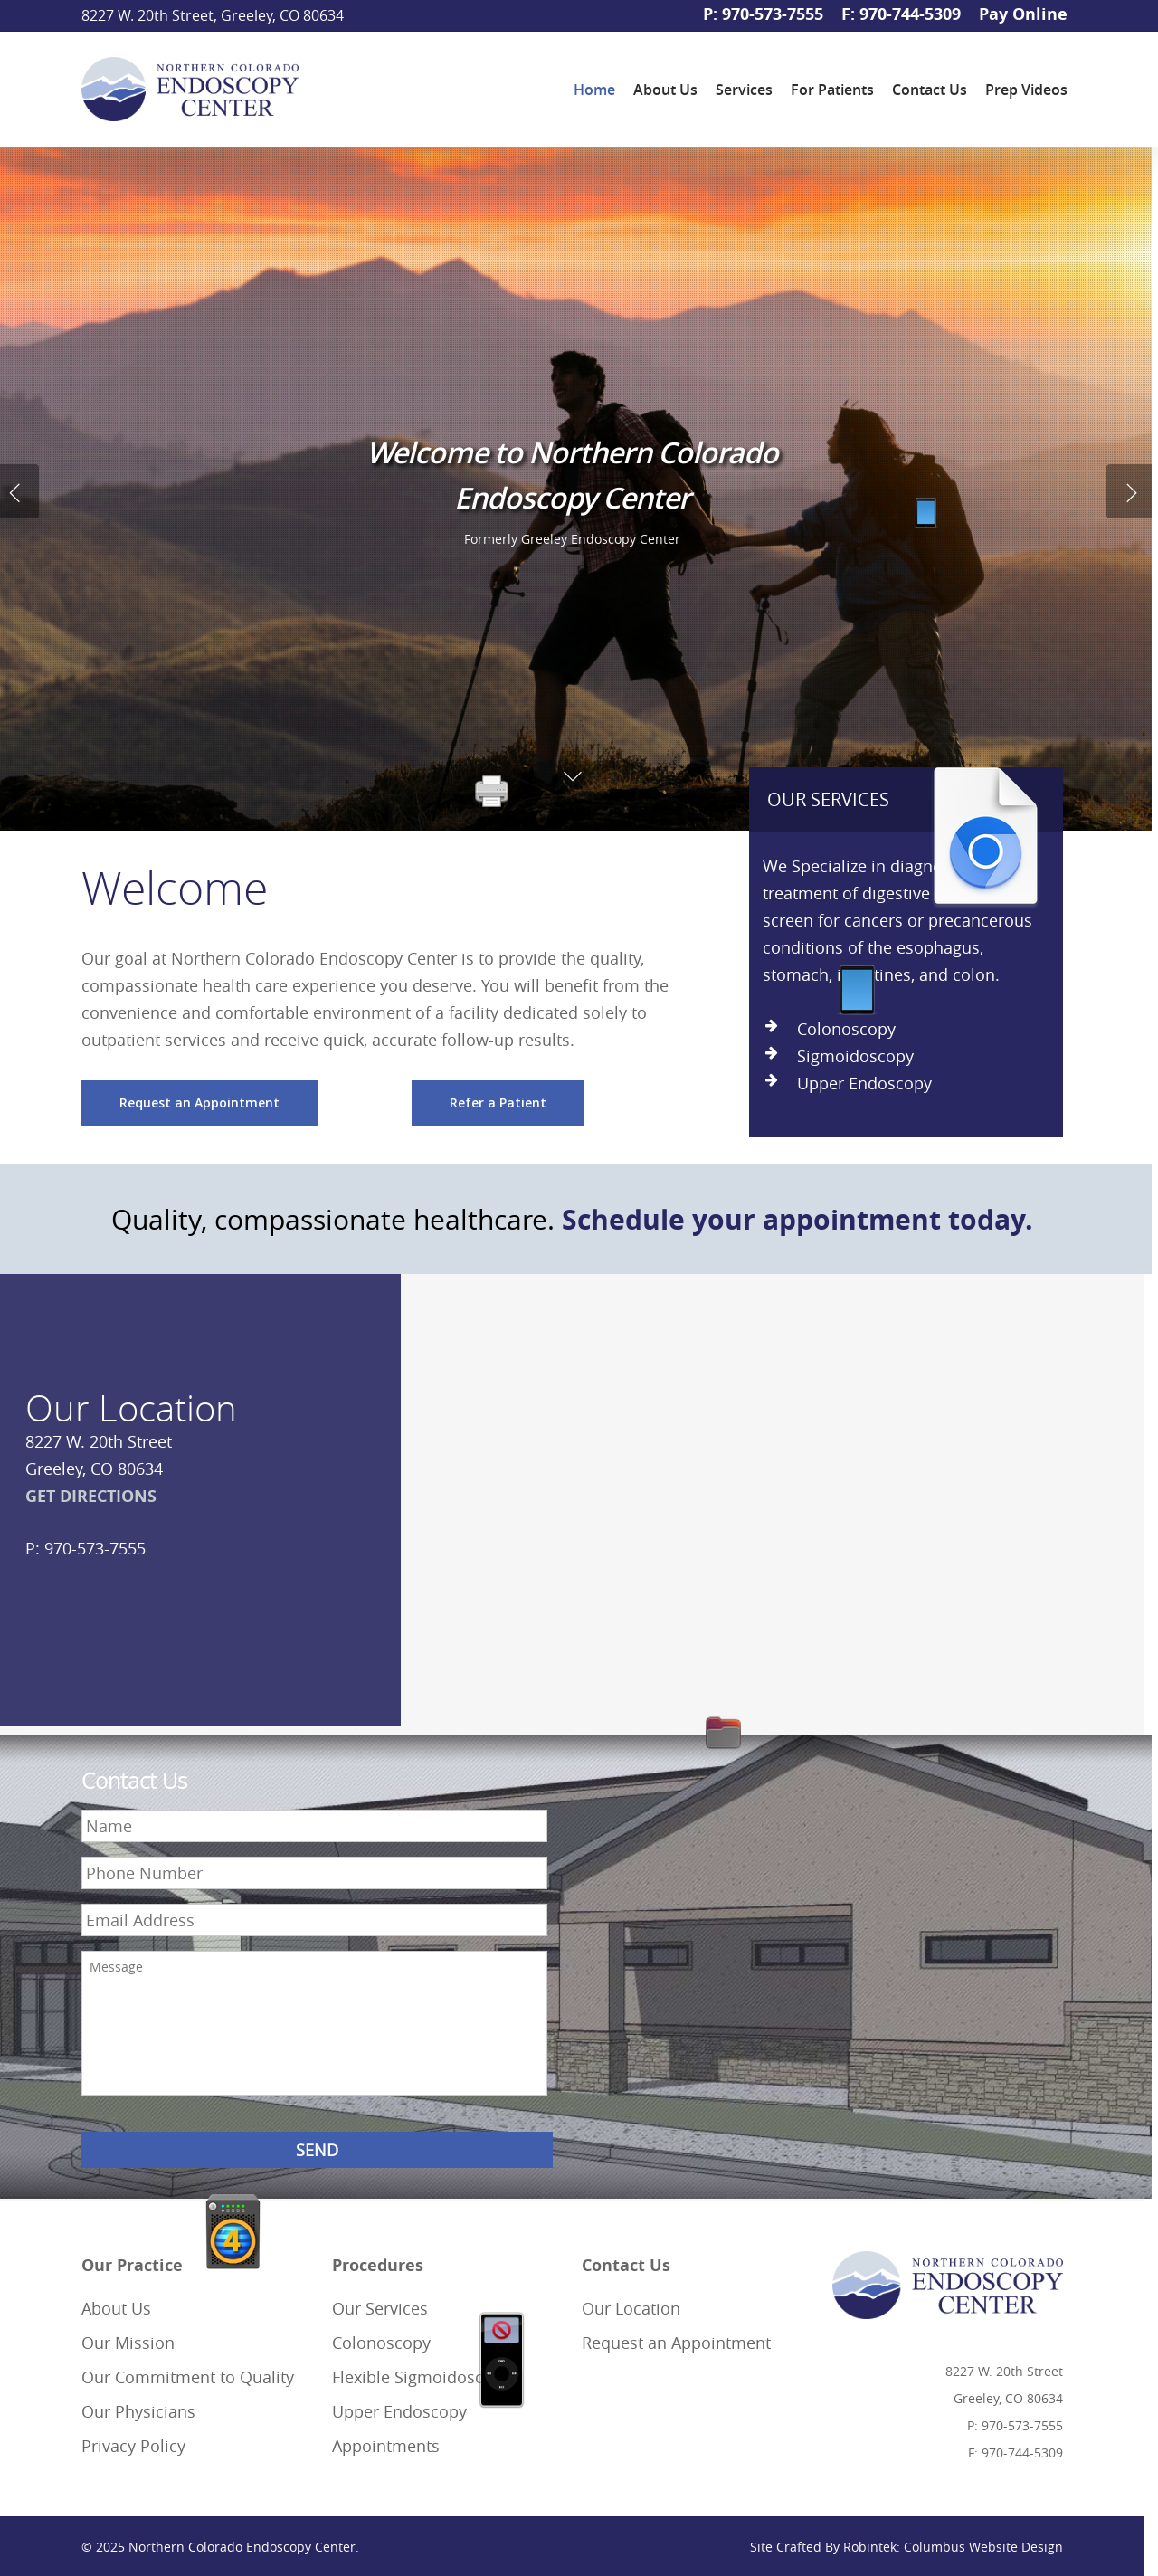 Image resolution: width=1158 pixels, height=2576 pixels. I want to click on indicates a folder is ready to accept a dragged item, so click(723, 1732).